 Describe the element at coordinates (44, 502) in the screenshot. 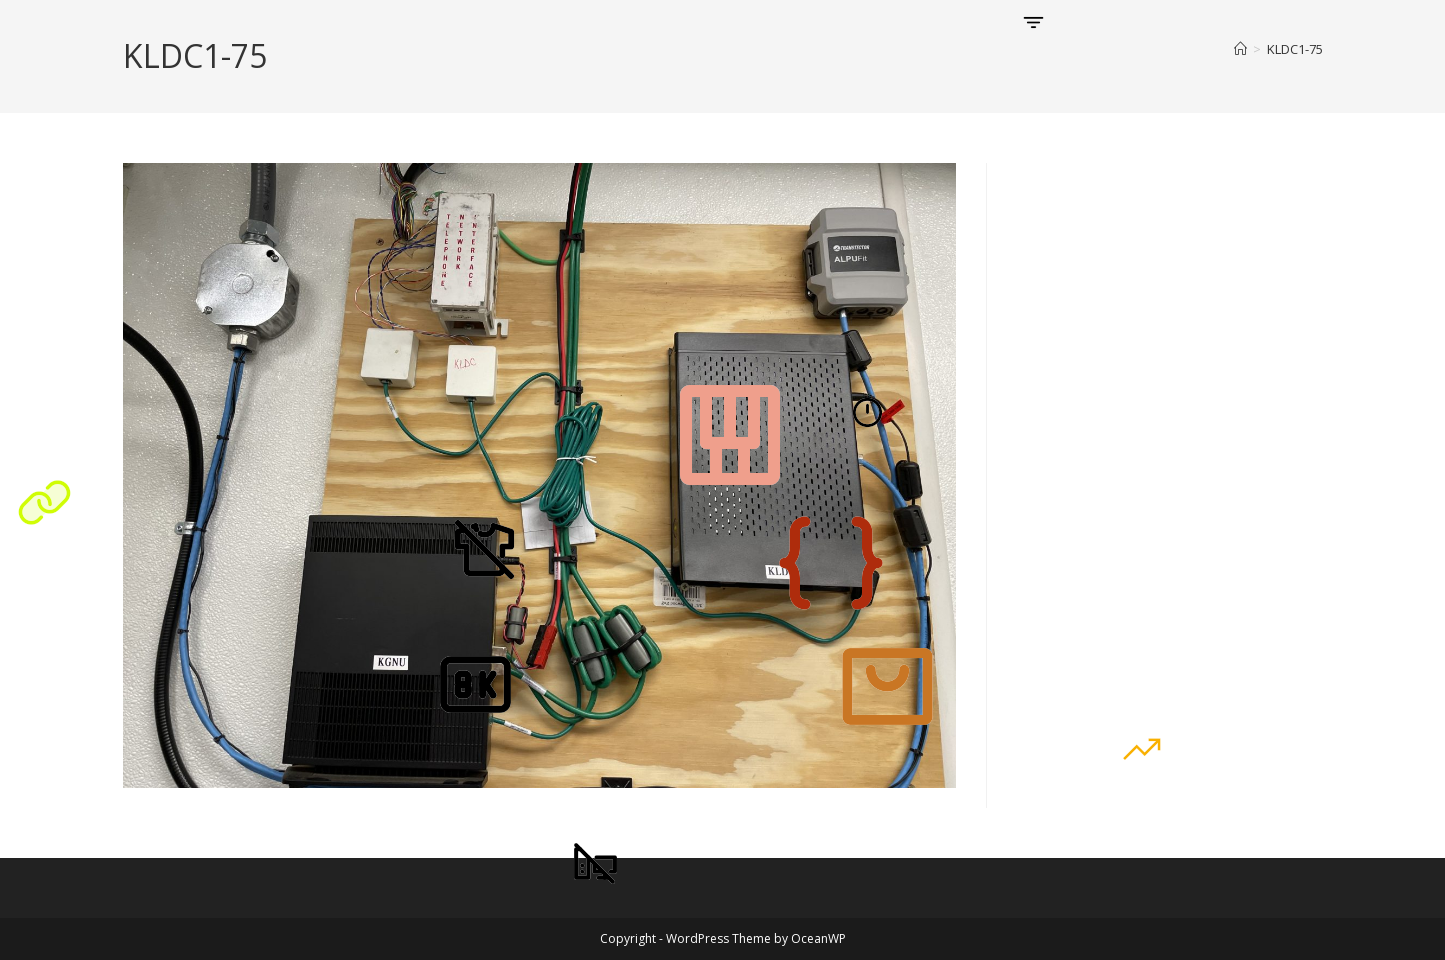

I see `copy or share a link` at that location.